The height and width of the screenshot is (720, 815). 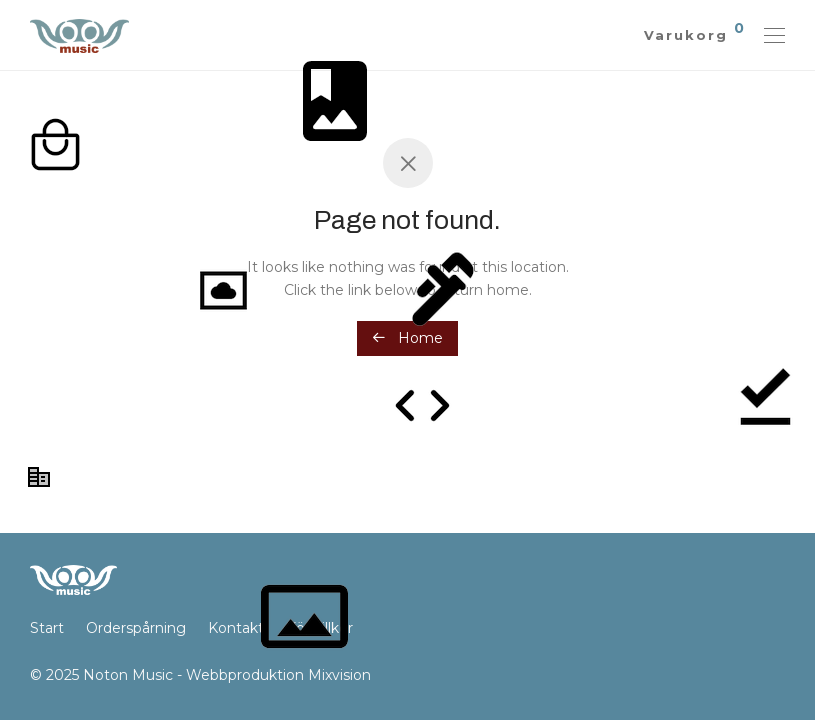 I want to click on view panorama or wide-angle photo, so click(x=304, y=616).